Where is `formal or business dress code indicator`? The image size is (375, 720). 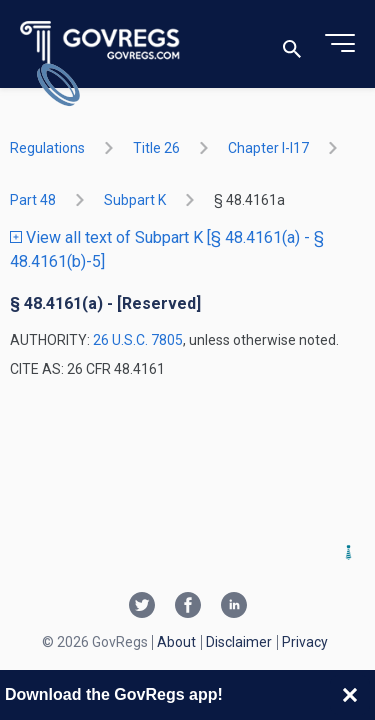
formal or business dress code indicator is located at coordinates (348, 552).